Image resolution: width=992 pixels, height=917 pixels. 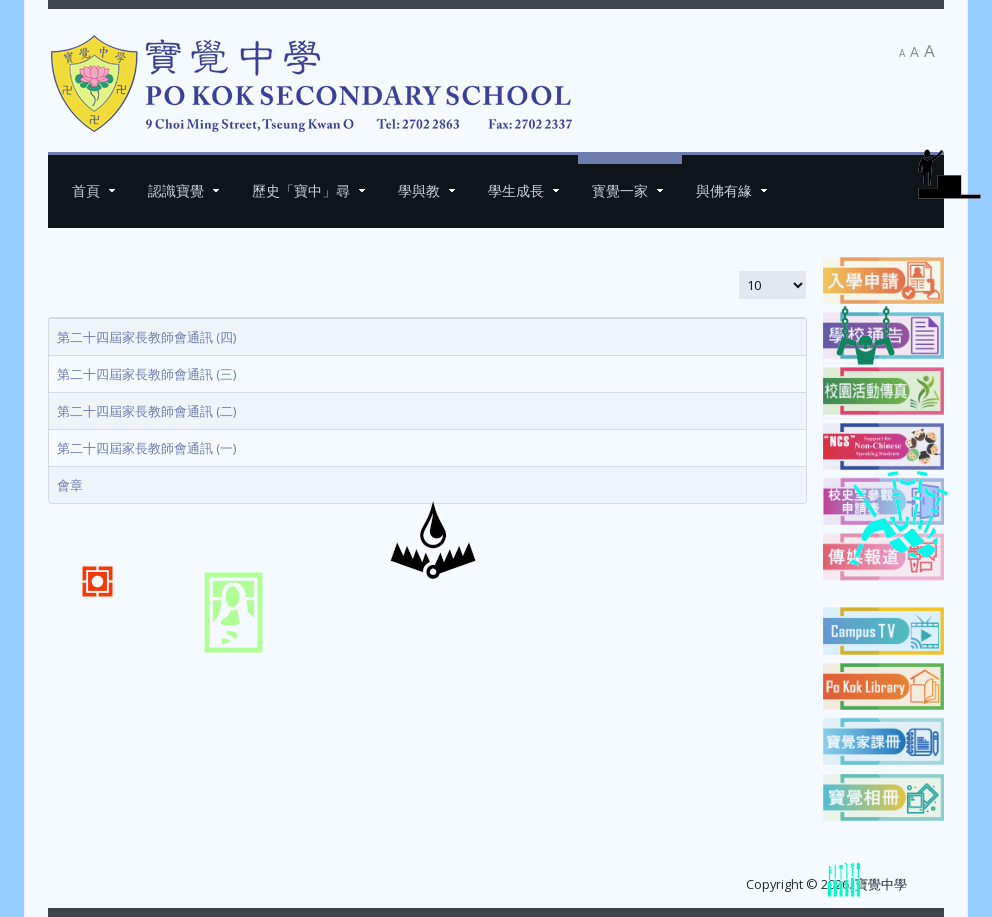 I want to click on focus or target selection tool, so click(x=97, y=581).